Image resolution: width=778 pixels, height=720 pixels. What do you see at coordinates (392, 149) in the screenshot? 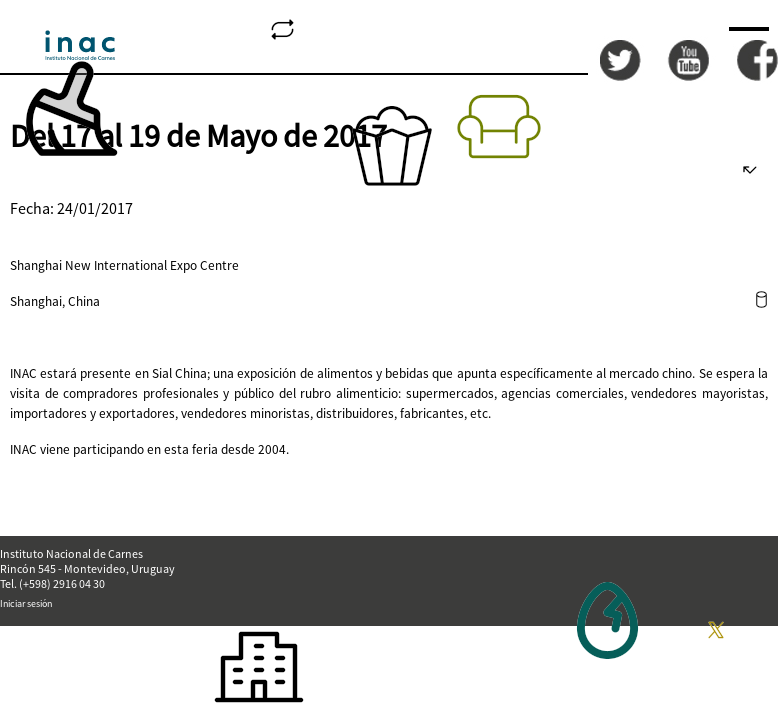
I see `browse movies or entertainment content` at bounding box center [392, 149].